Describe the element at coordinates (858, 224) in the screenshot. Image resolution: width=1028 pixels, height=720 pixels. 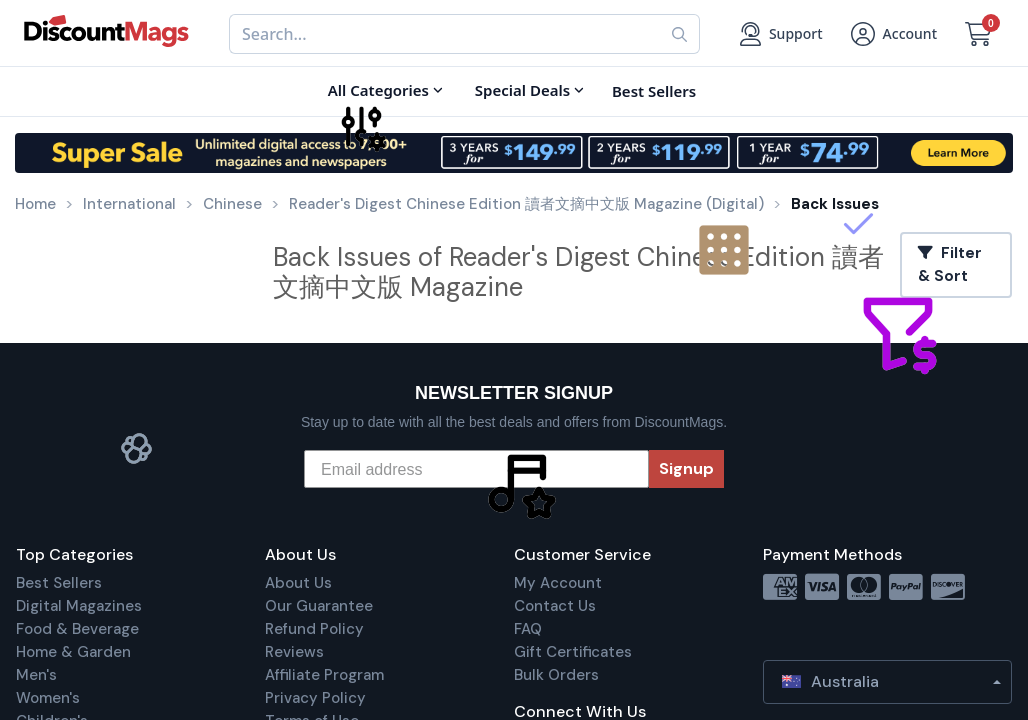
I see `confirm or submit an action` at that location.